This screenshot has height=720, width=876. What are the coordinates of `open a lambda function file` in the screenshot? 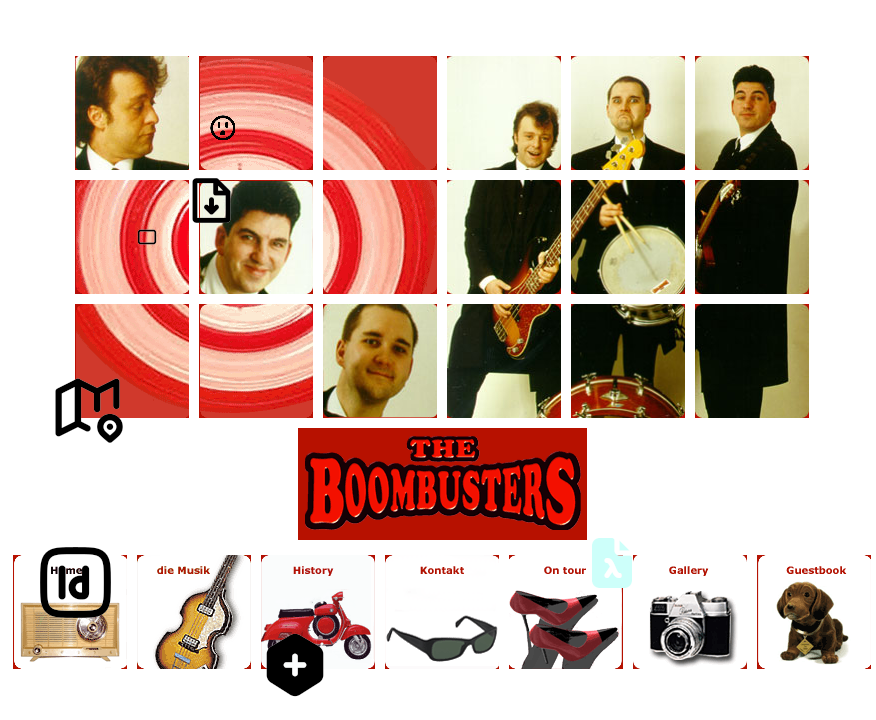 It's located at (612, 563).